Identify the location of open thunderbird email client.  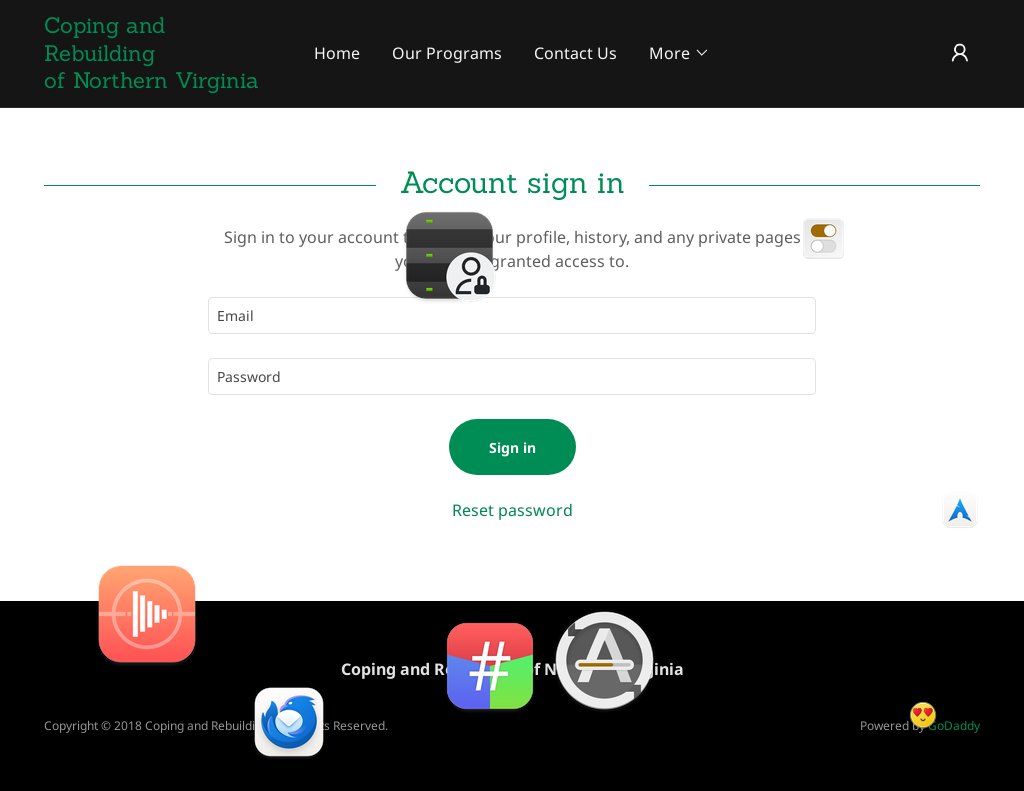
(289, 722).